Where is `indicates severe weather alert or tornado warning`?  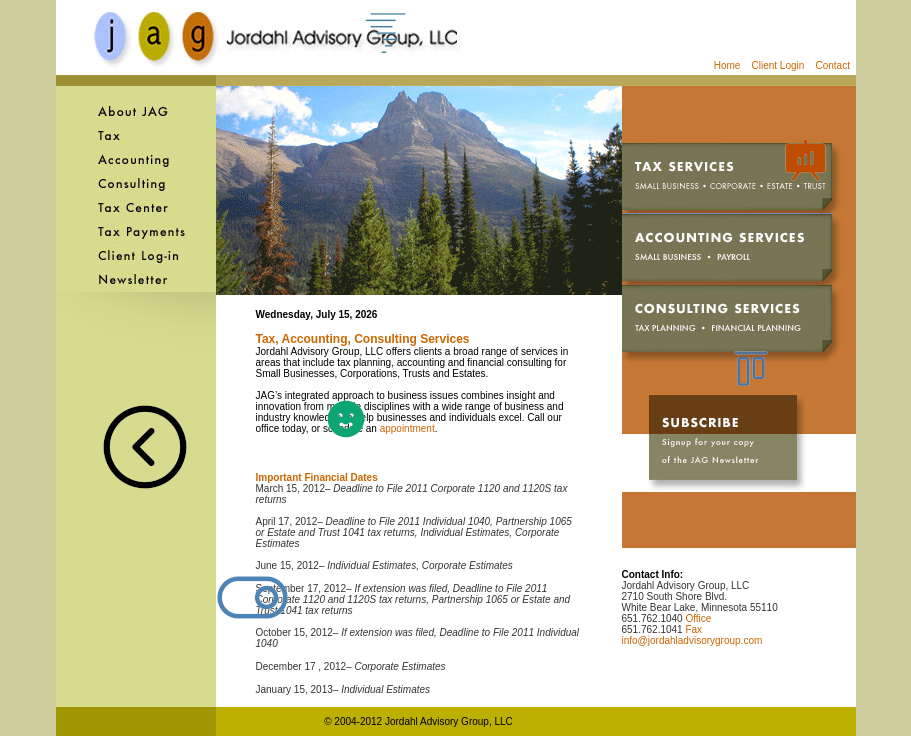 indicates severe weather alert or tornado warning is located at coordinates (385, 31).